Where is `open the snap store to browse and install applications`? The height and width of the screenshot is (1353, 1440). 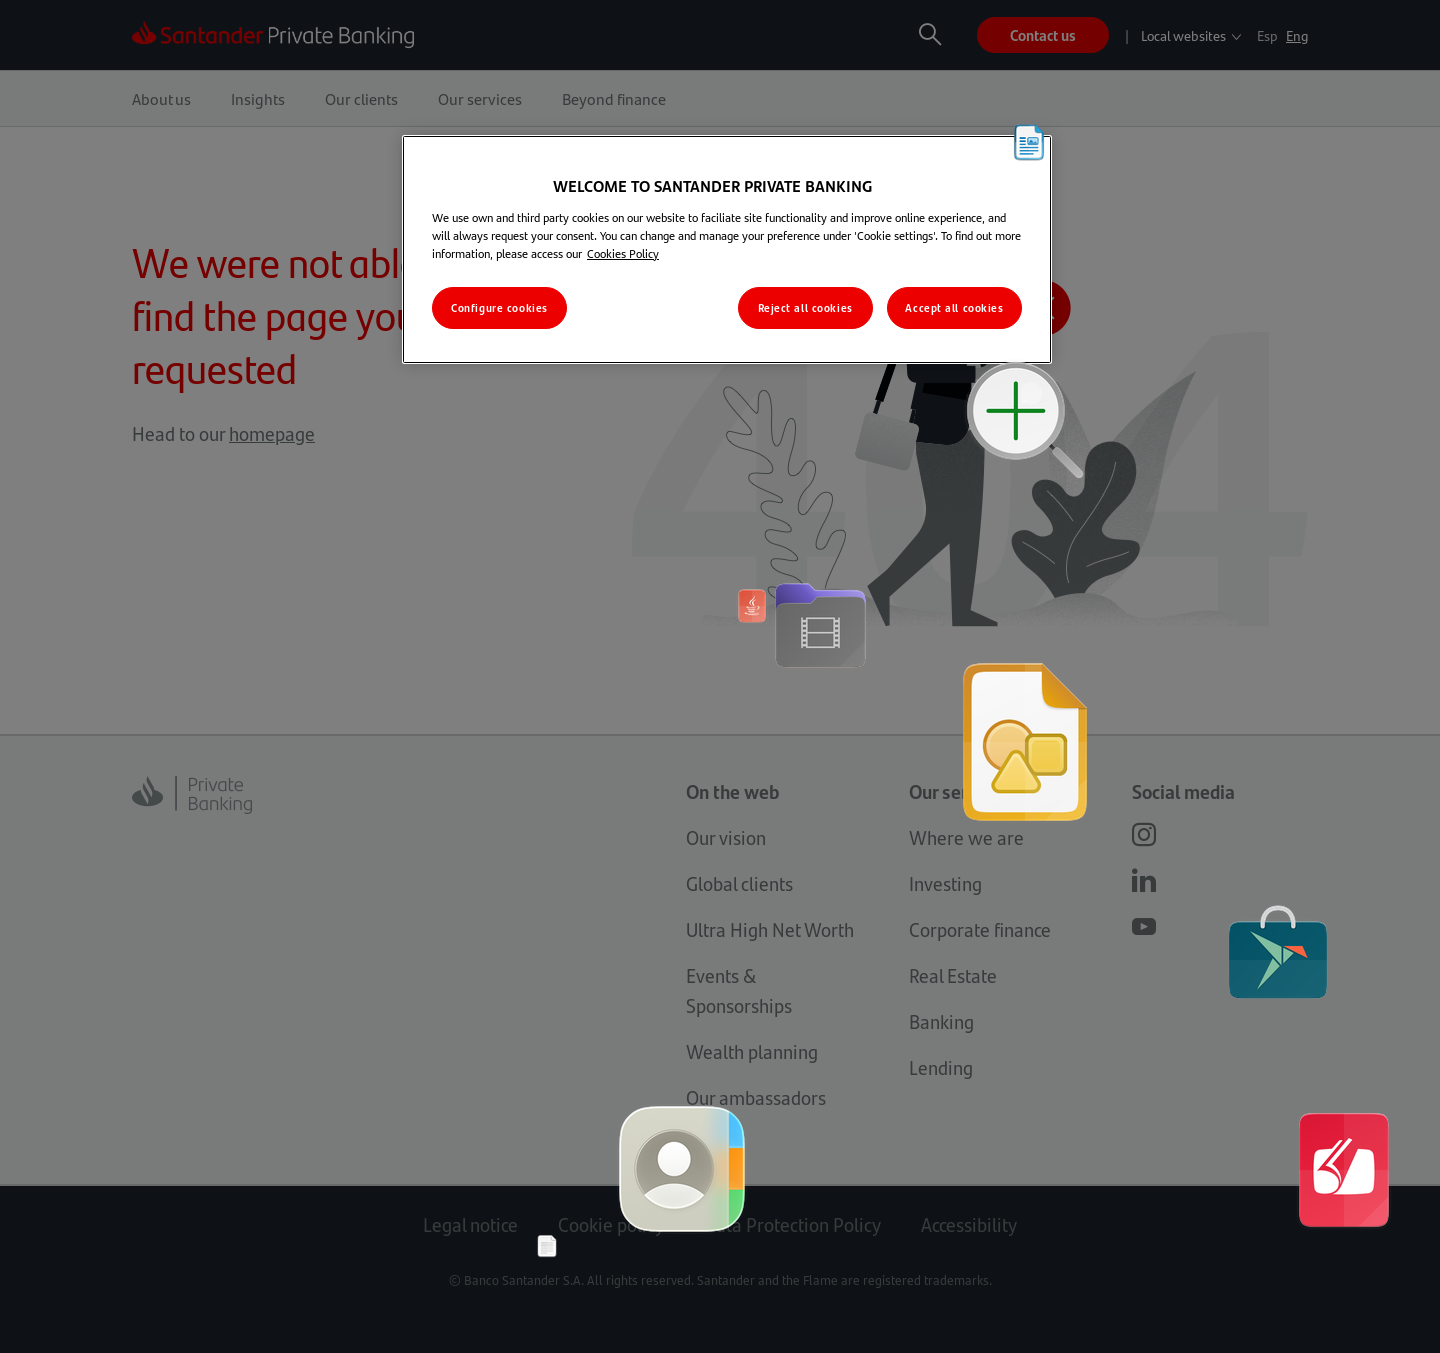 open the snap store to browse and install applications is located at coordinates (1278, 960).